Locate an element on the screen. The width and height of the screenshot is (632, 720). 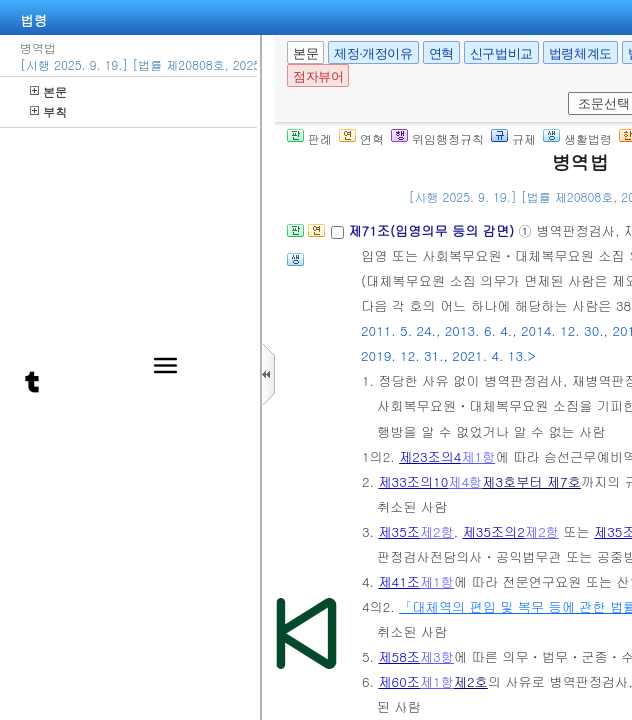
skip to previous track is located at coordinates (306, 633).